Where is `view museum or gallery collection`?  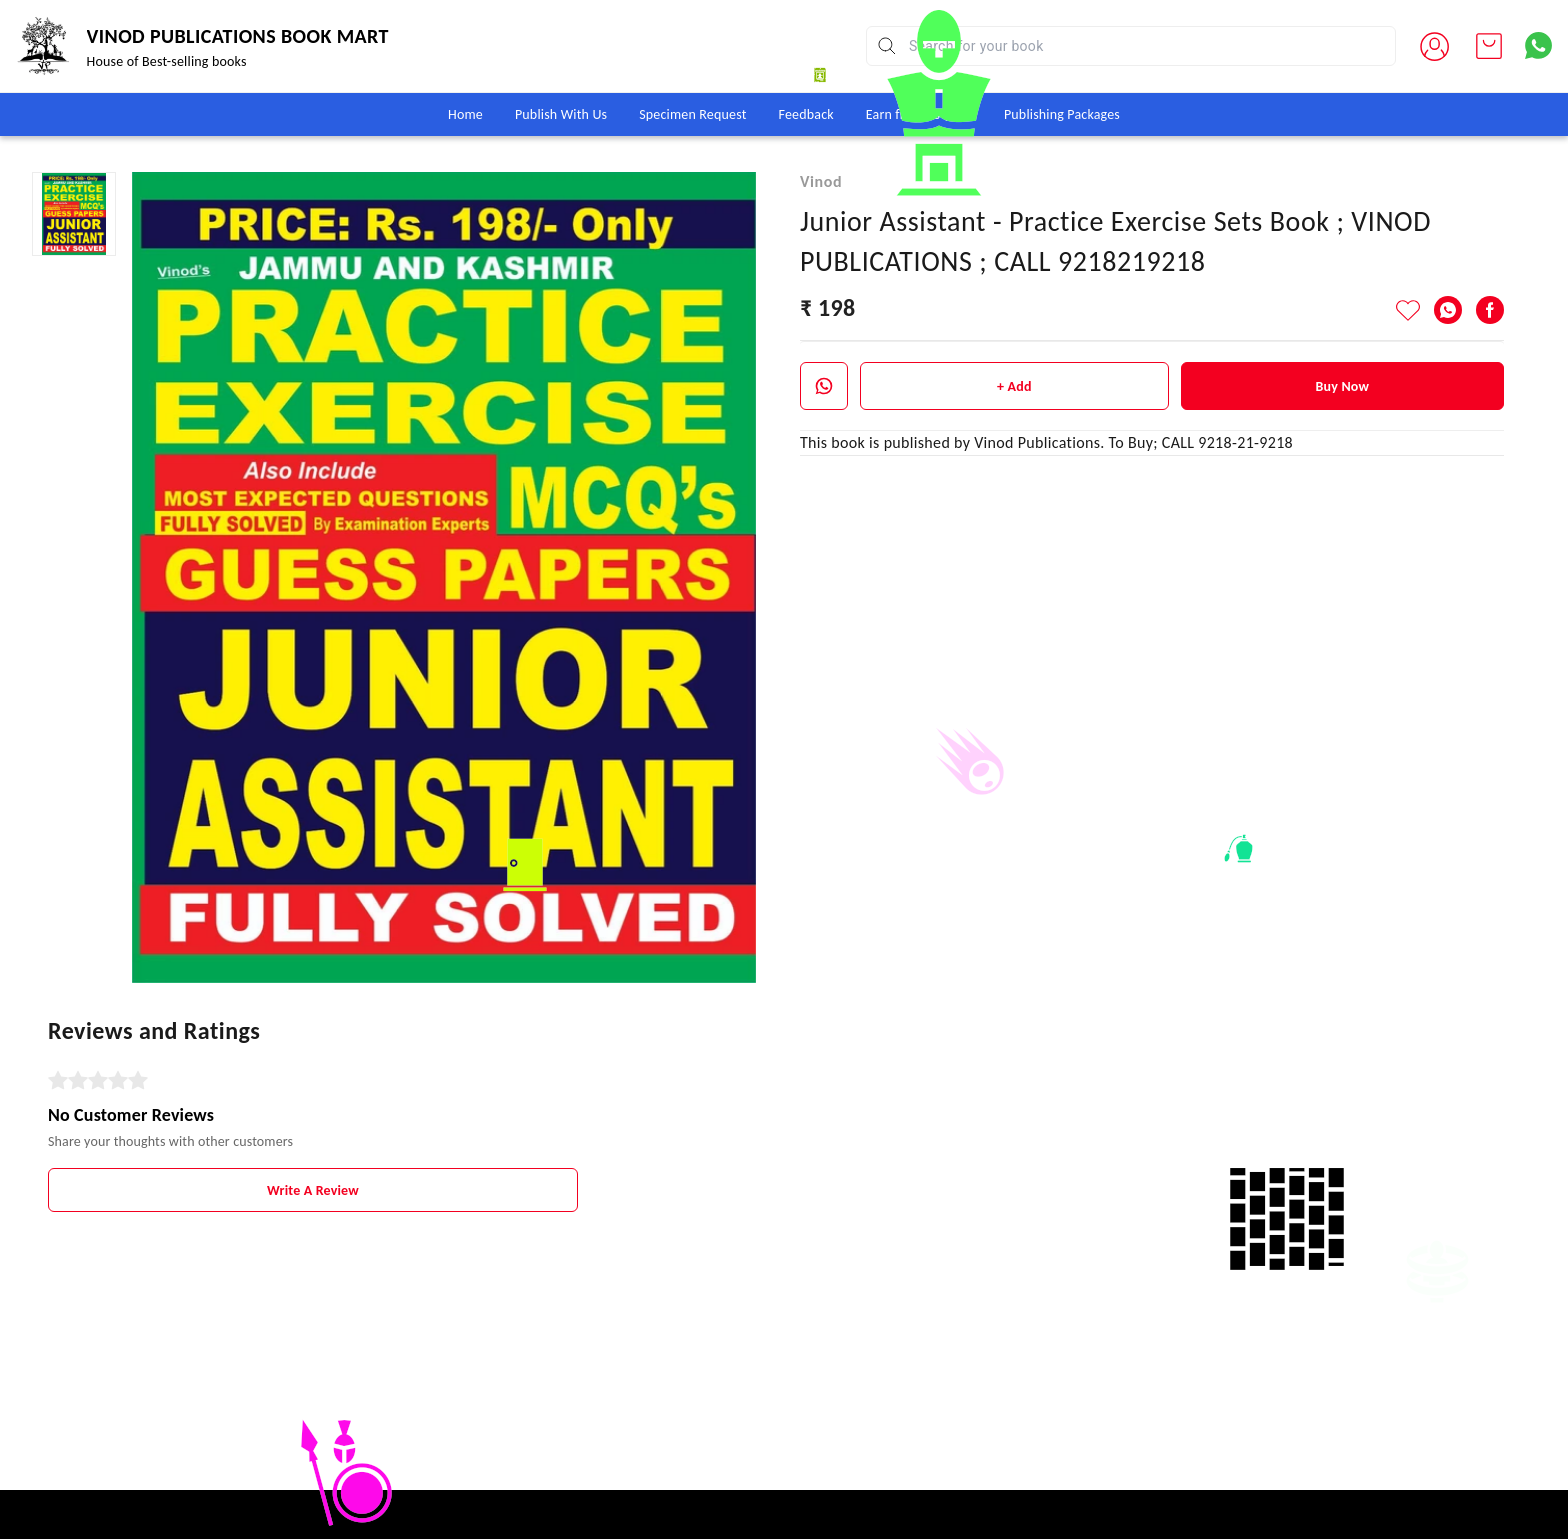
view museum or gallery collection is located at coordinates (939, 102).